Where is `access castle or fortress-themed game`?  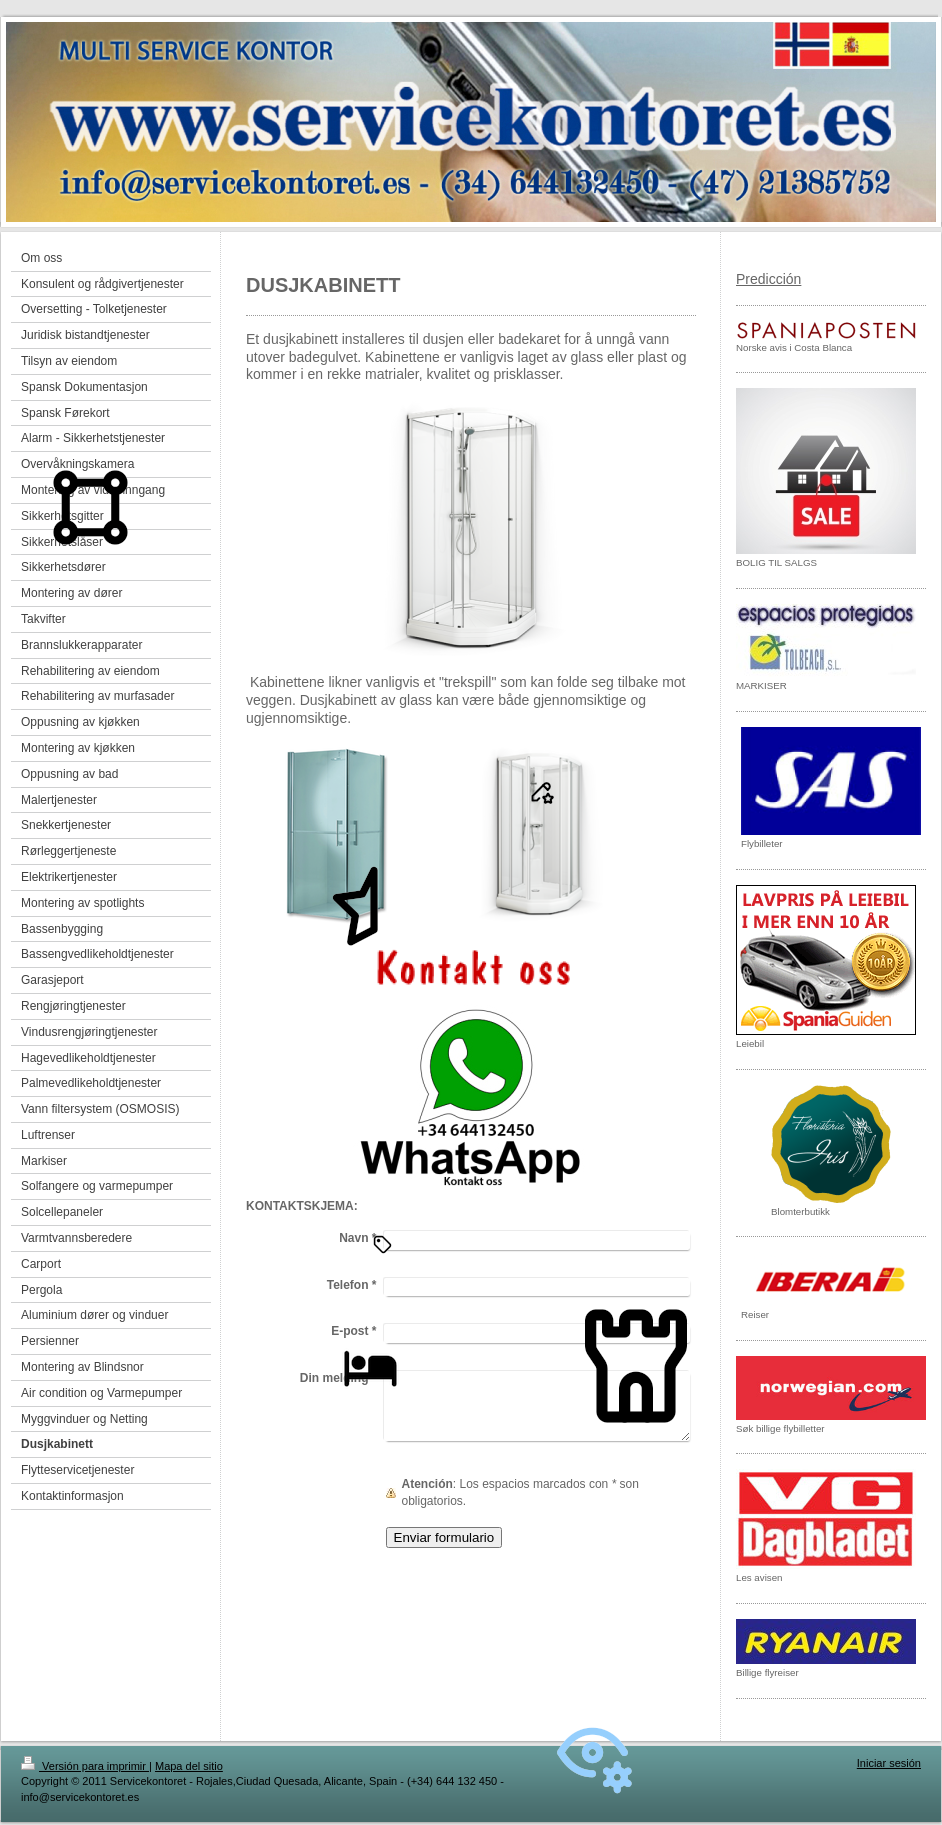
access castle or fortress-themed game is located at coordinates (636, 1366).